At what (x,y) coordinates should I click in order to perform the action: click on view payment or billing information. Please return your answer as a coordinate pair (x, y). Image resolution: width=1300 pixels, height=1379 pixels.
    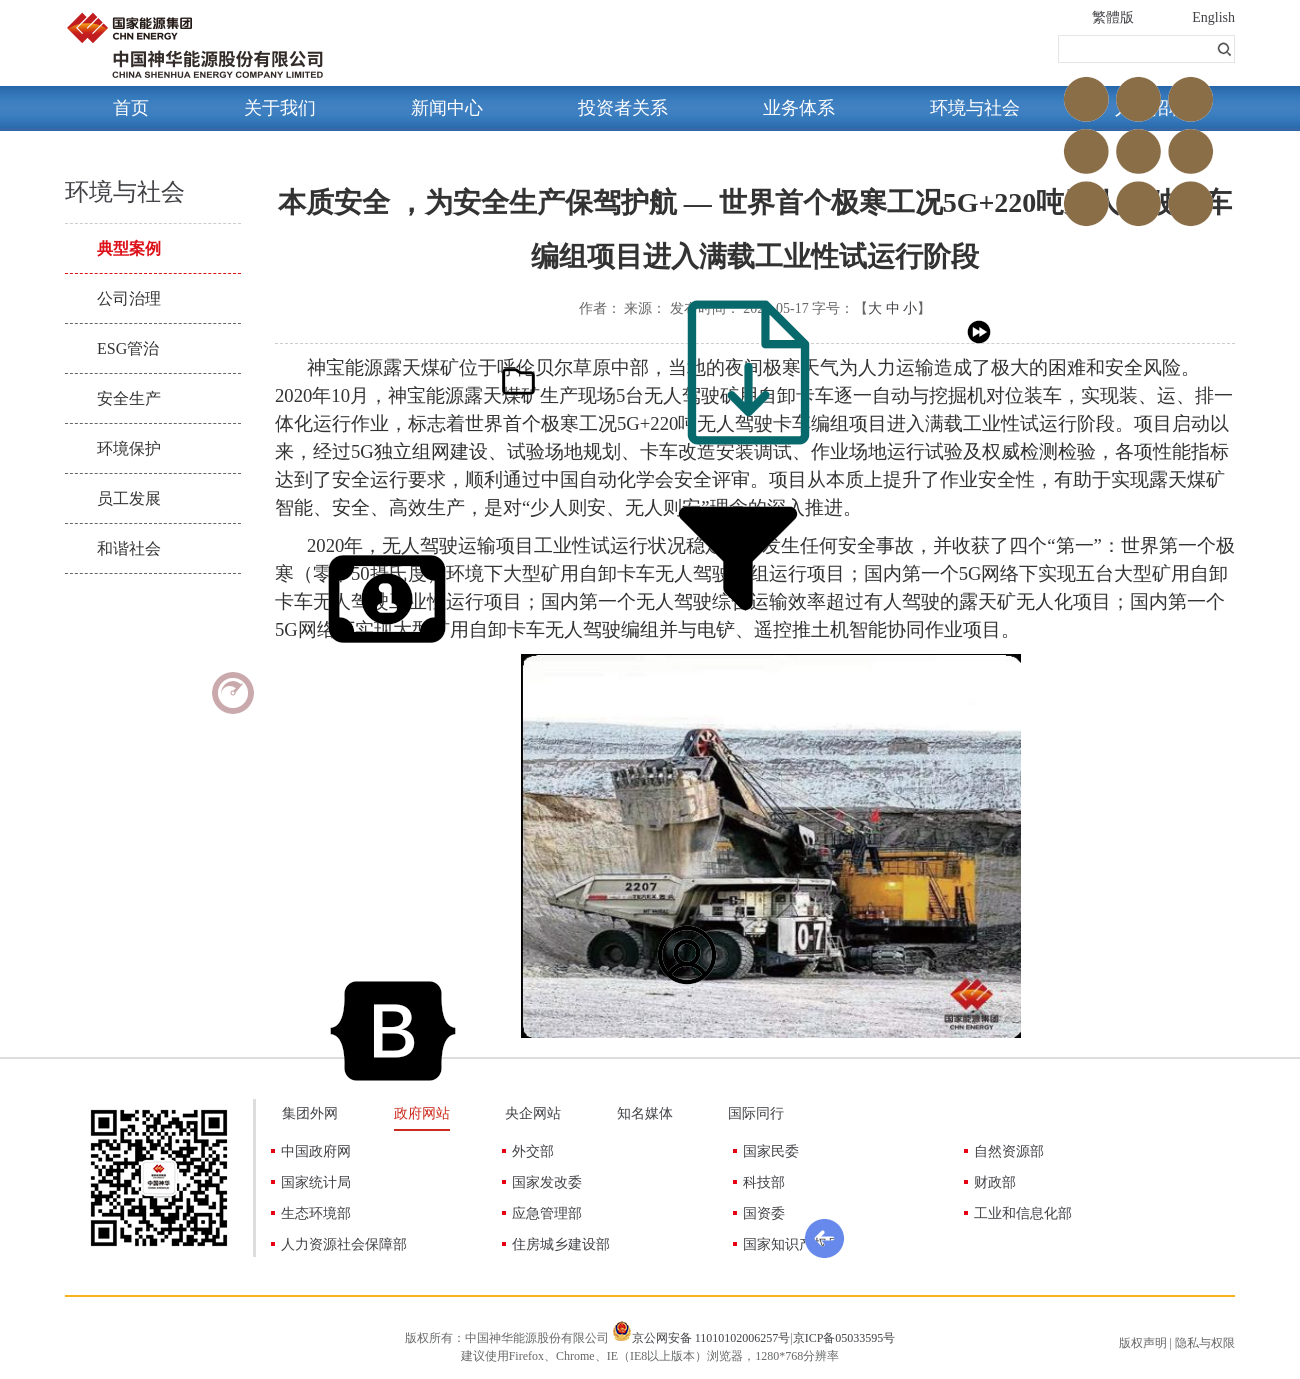
    Looking at the image, I should click on (387, 599).